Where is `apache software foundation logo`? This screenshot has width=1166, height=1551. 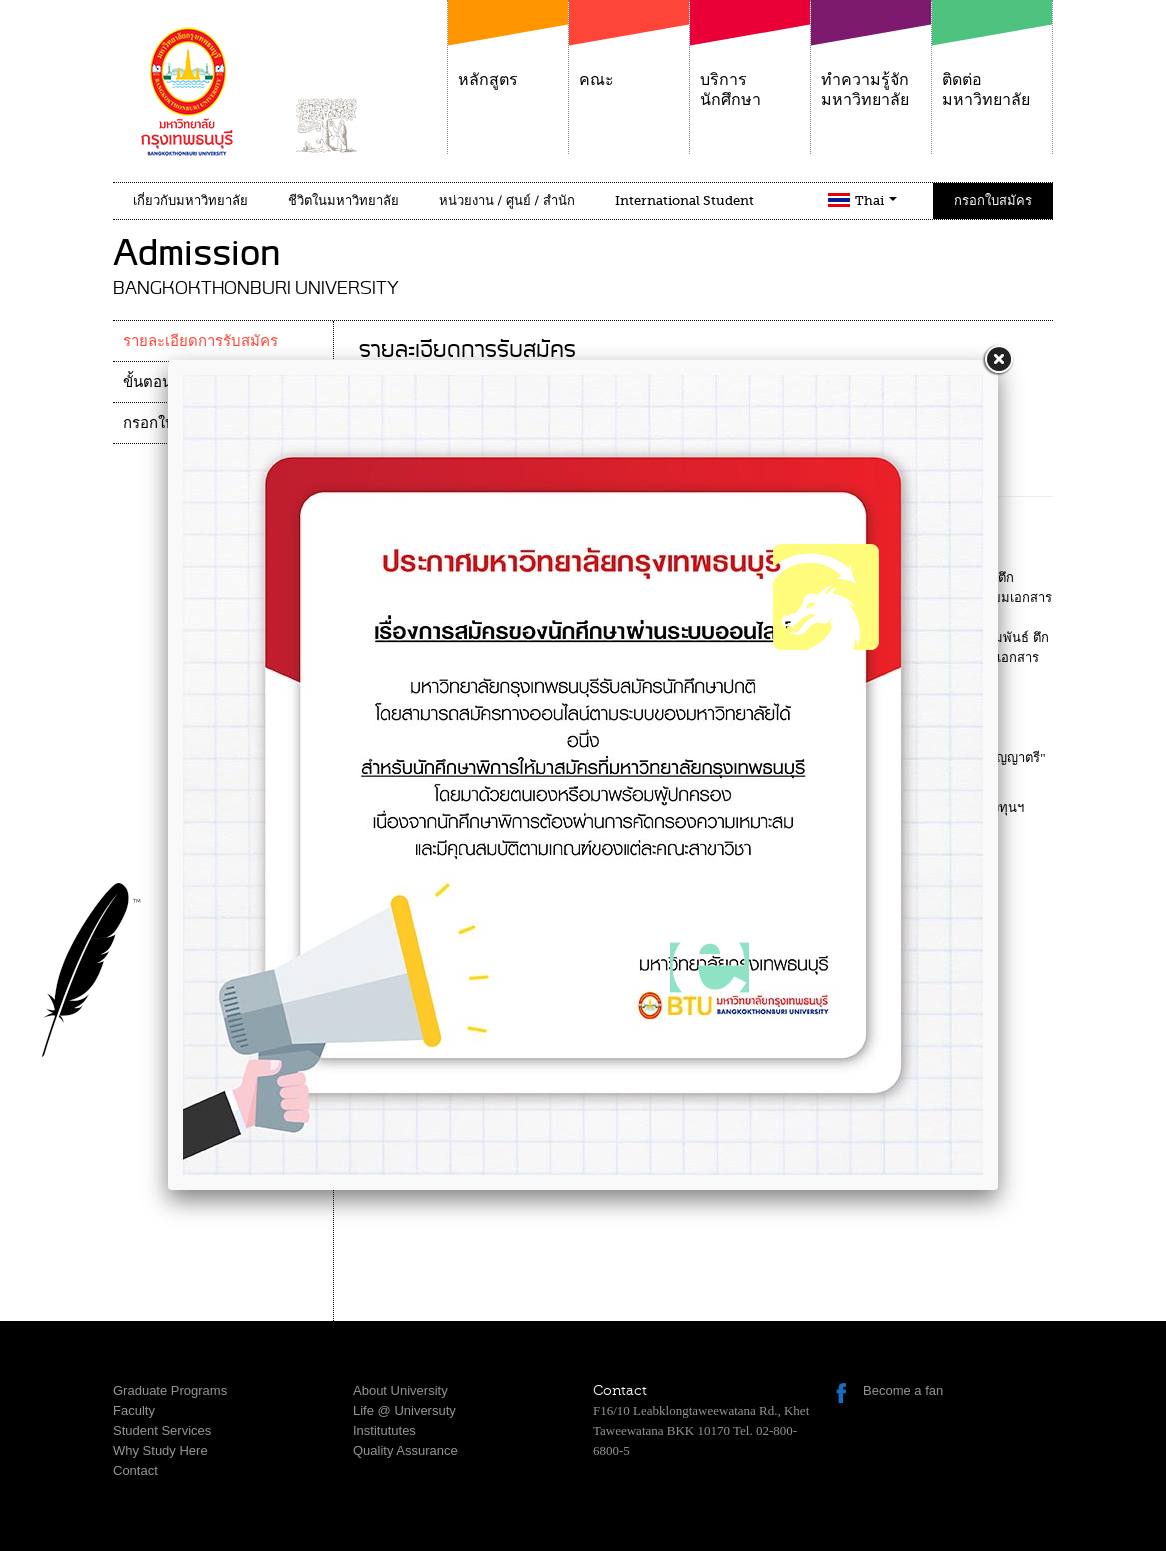
apache software foundation logo is located at coordinates (91, 970).